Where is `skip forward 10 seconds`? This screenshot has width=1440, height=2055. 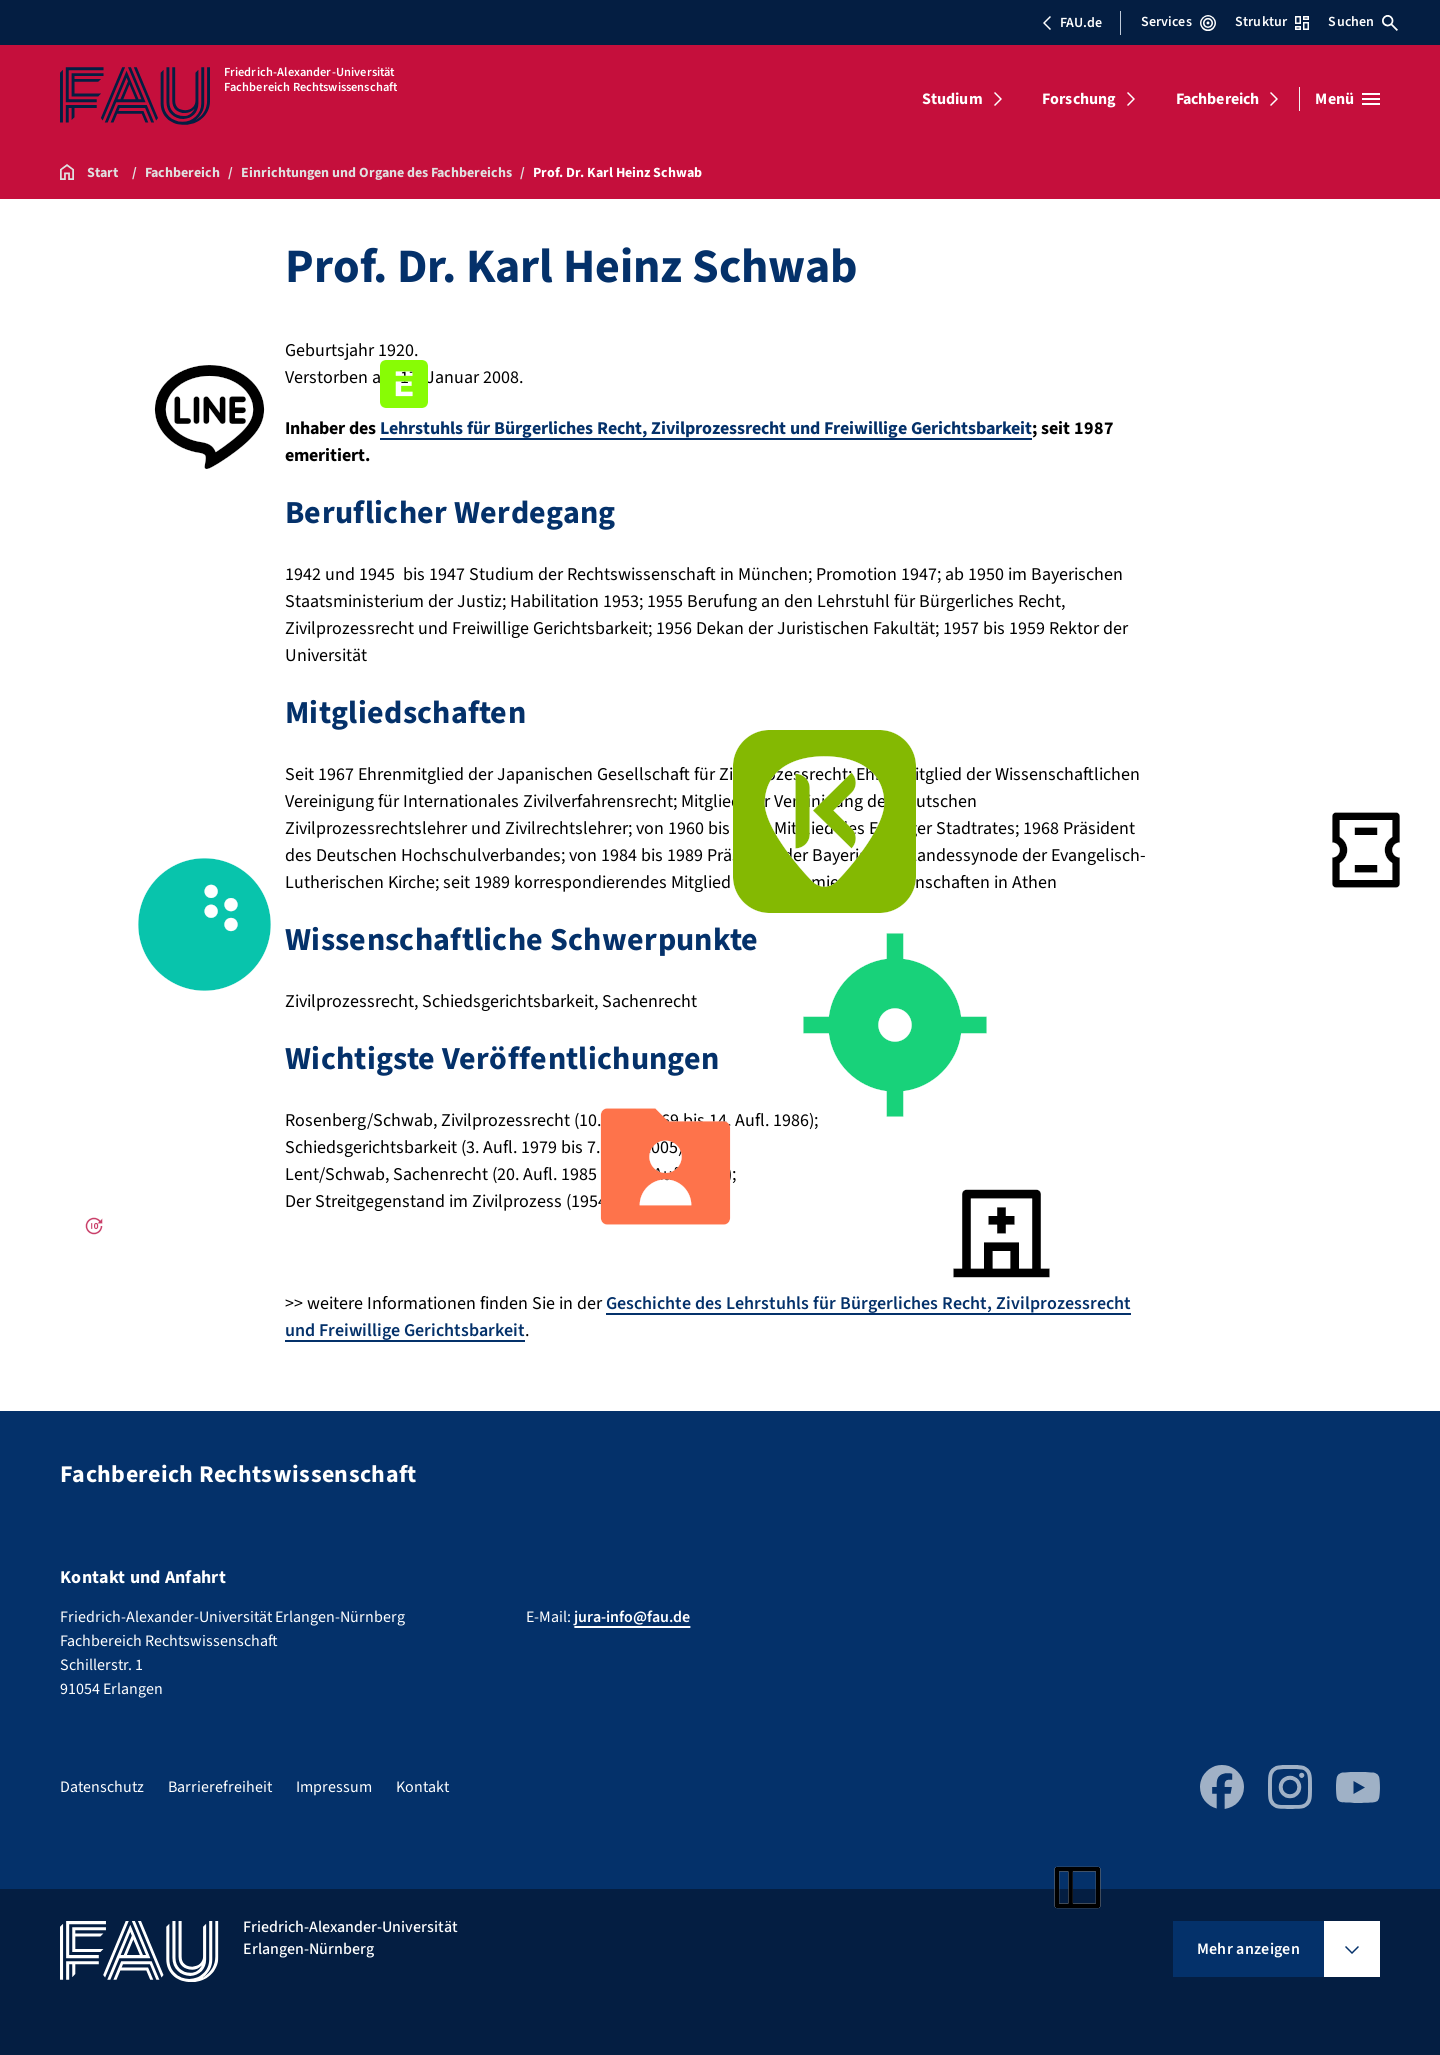 skip forward 10 seconds is located at coordinates (94, 1226).